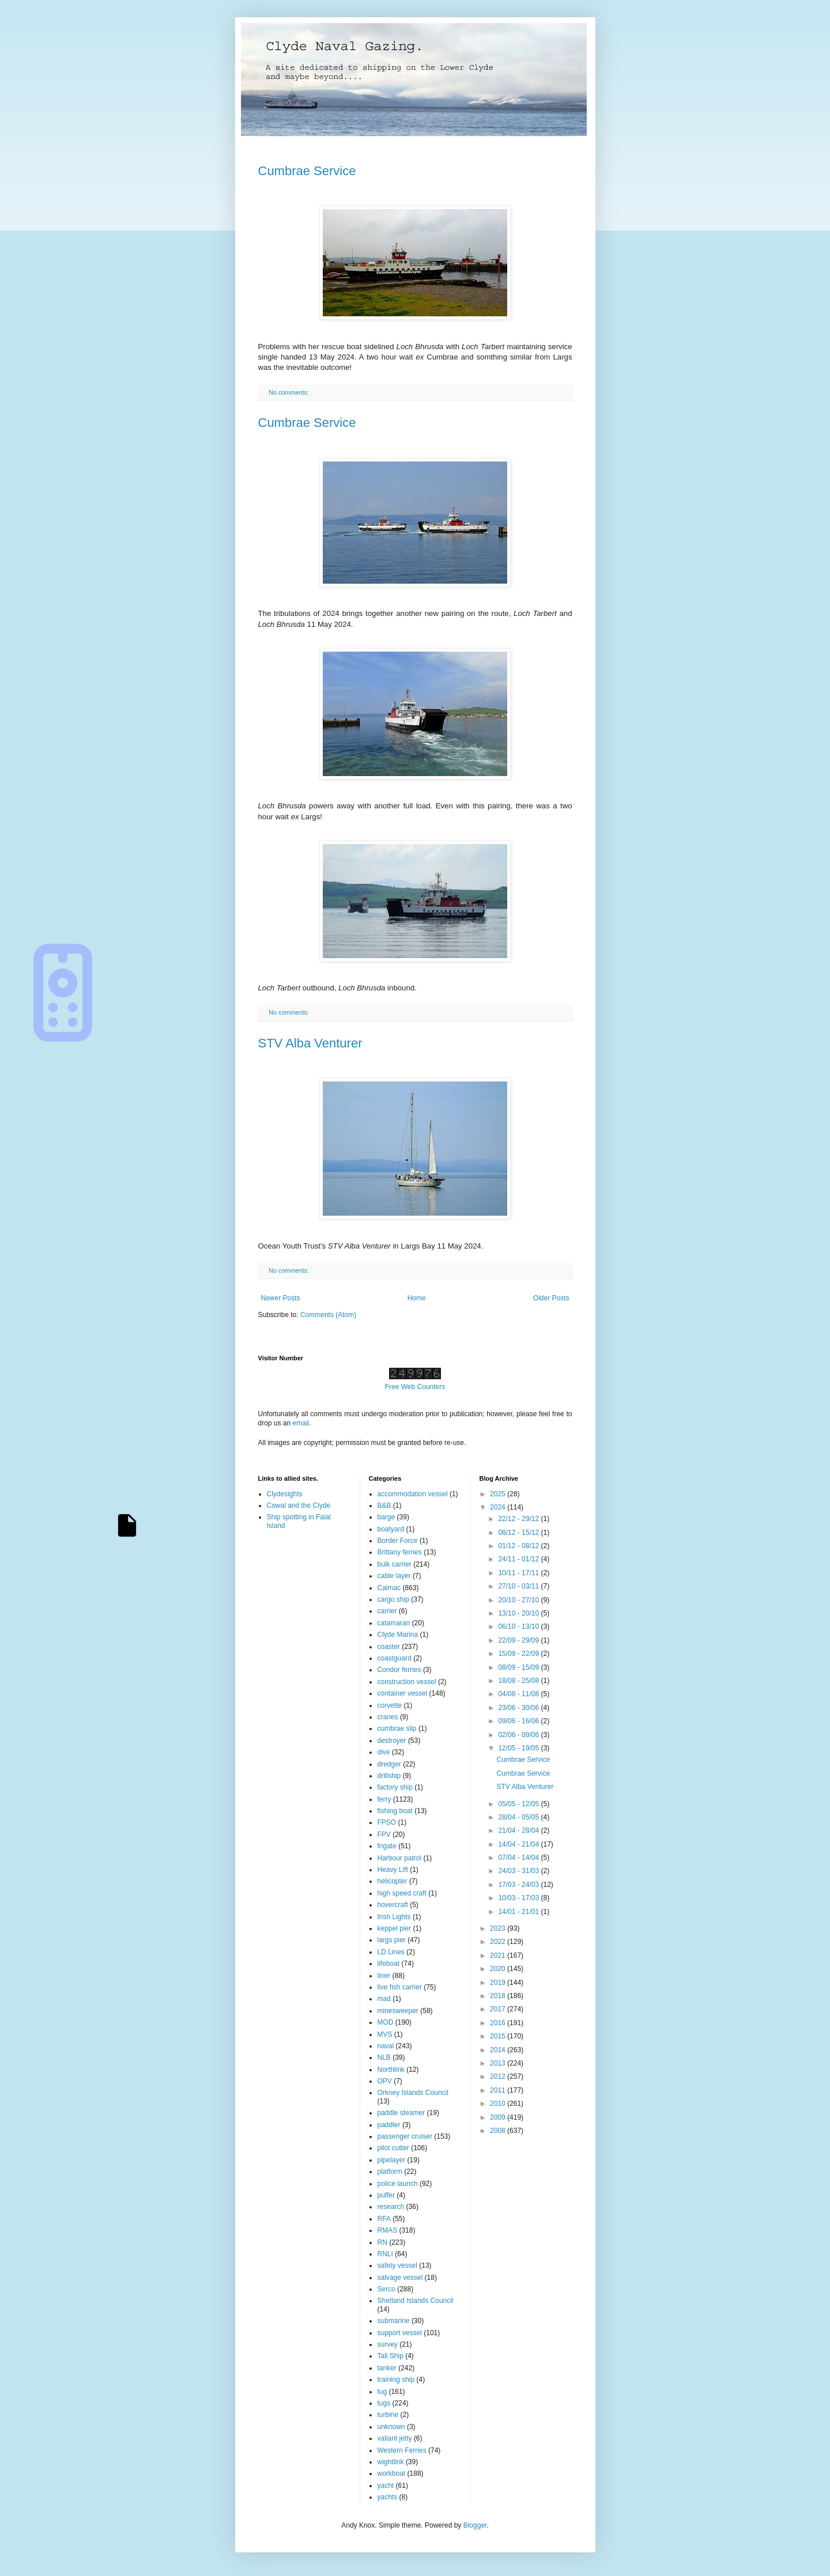  Describe the element at coordinates (63, 993) in the screenshot. I see `access remote control settings` at that location.